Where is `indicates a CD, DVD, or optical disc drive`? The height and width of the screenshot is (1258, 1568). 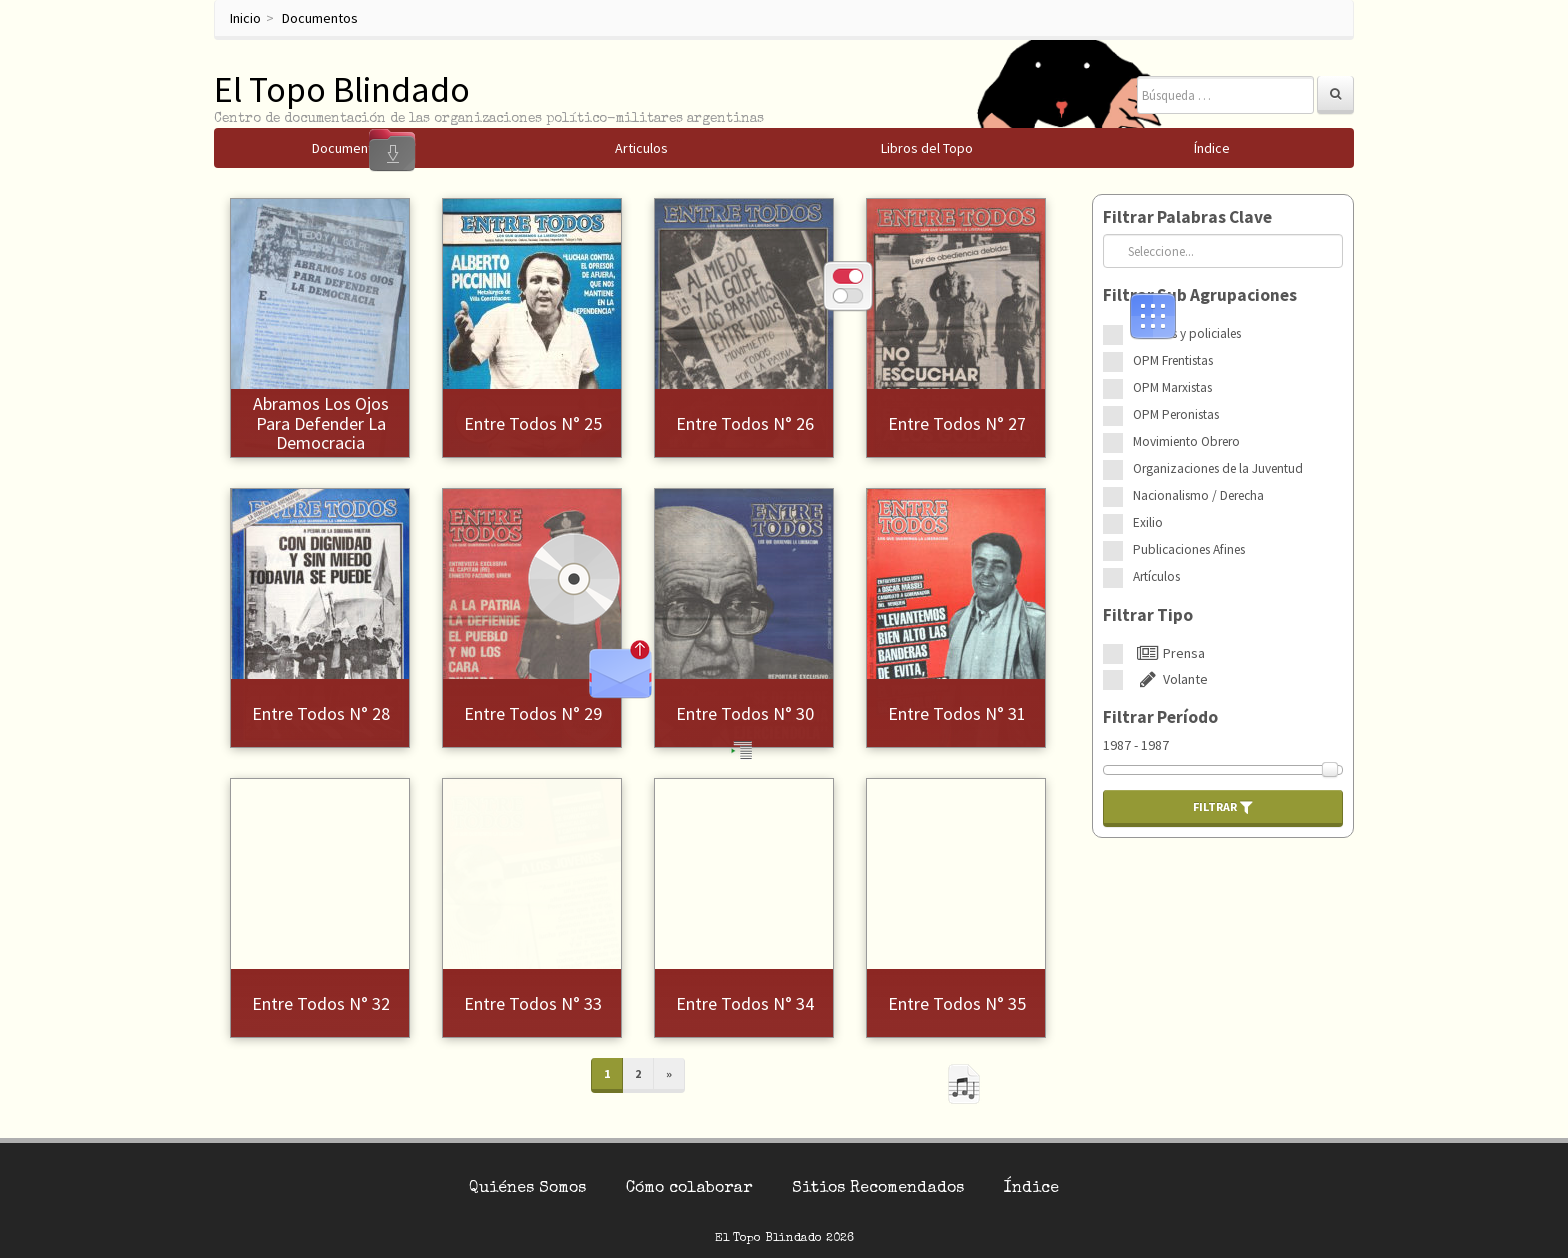 indicates a CD, DVD, or optical disc drive is located at coordinates (574, 579).